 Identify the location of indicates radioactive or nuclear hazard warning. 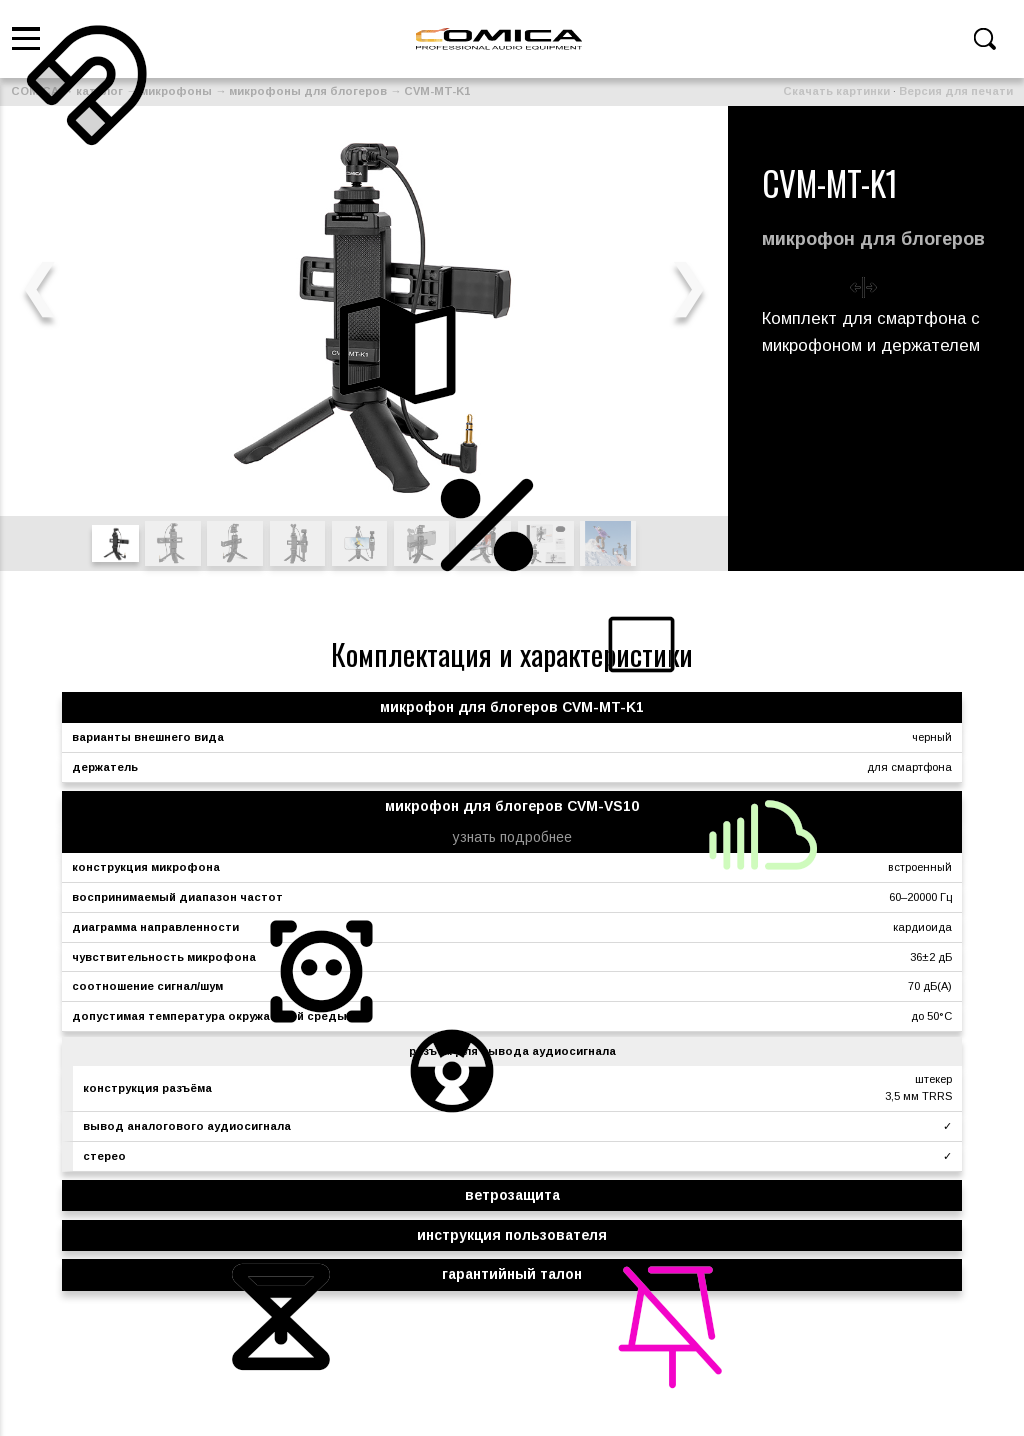
(452, 1071).